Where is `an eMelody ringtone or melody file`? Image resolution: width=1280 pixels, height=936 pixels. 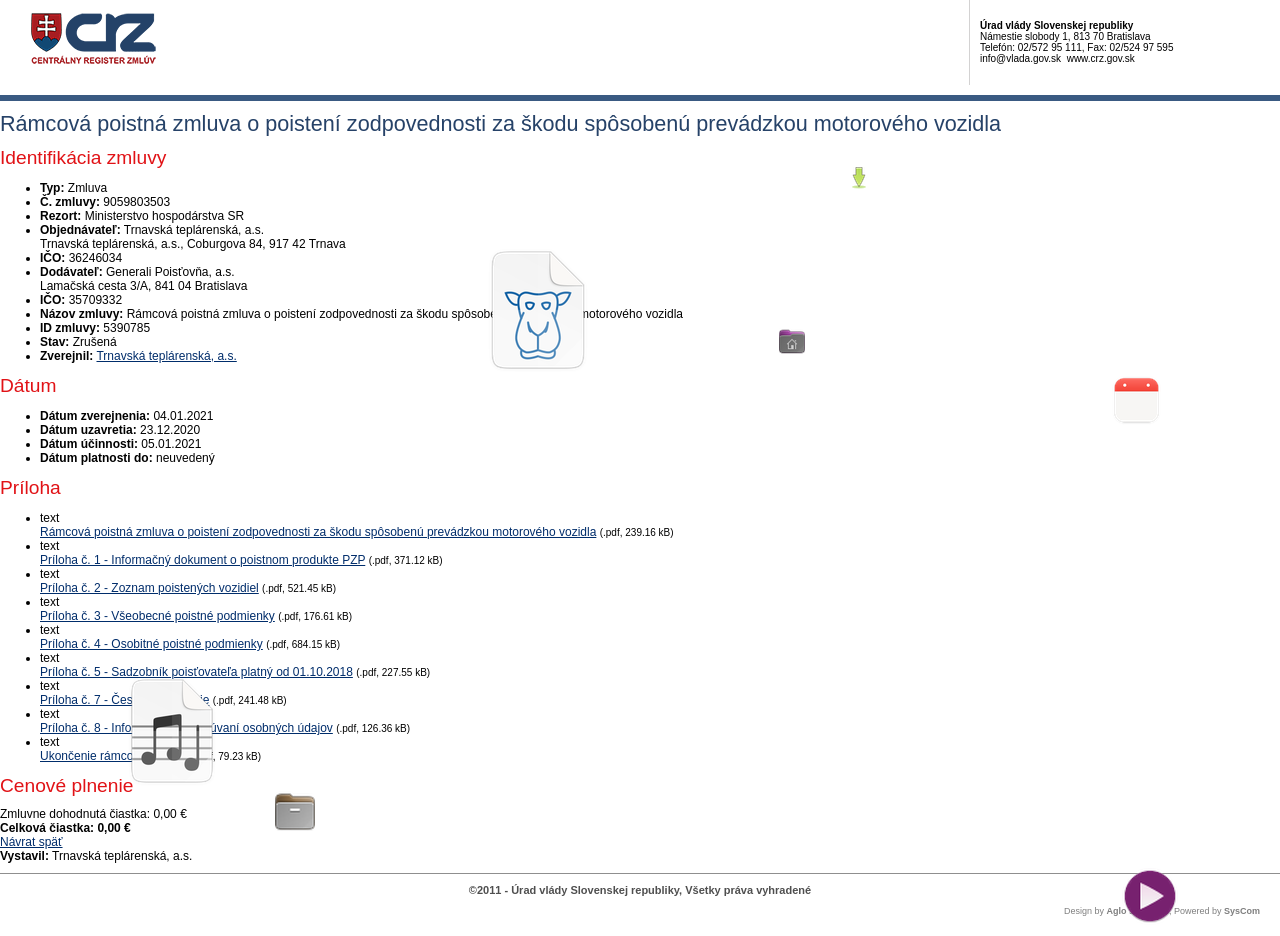 an eMelody ringtone or melody file is located at coordinates (172, 731).